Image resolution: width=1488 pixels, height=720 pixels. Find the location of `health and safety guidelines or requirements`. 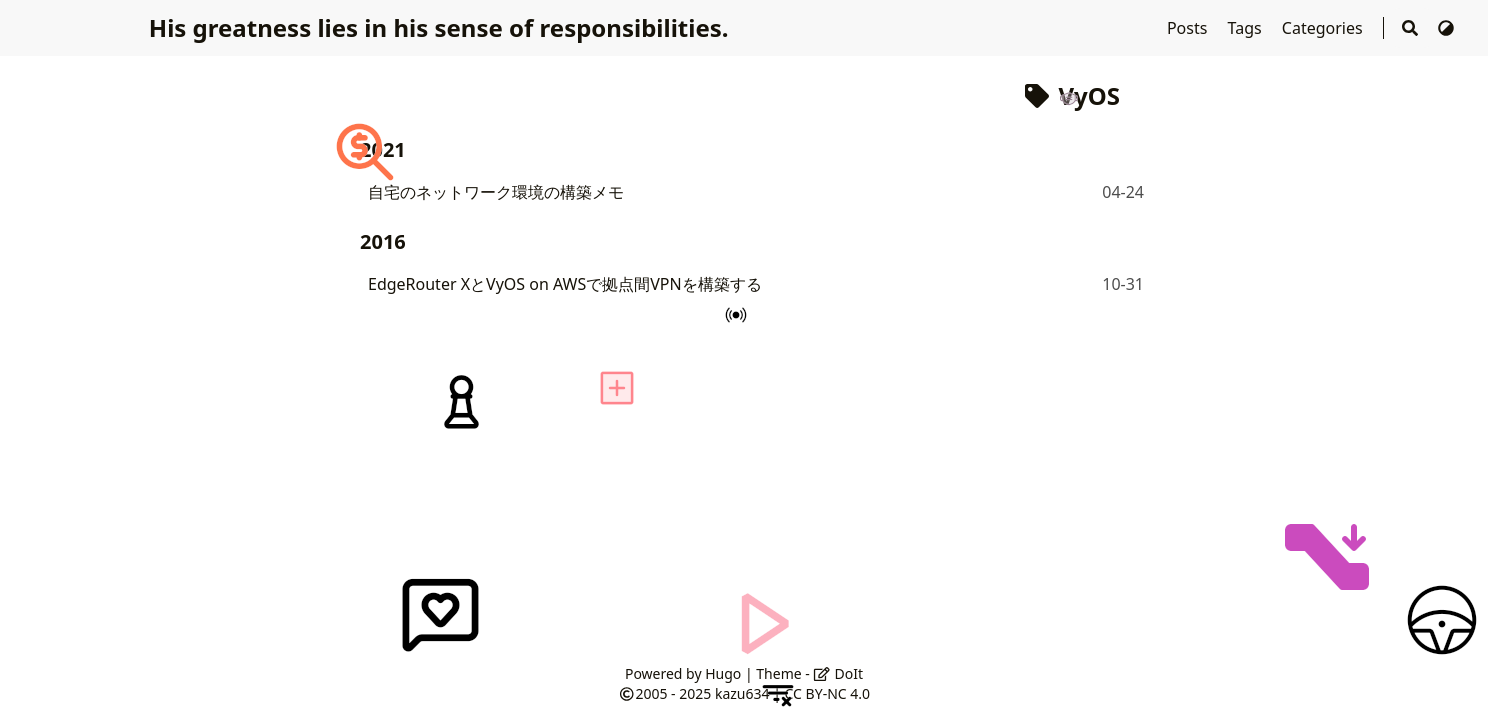

health and safety guidelines or requirements is located at coordinates (1069, 99).